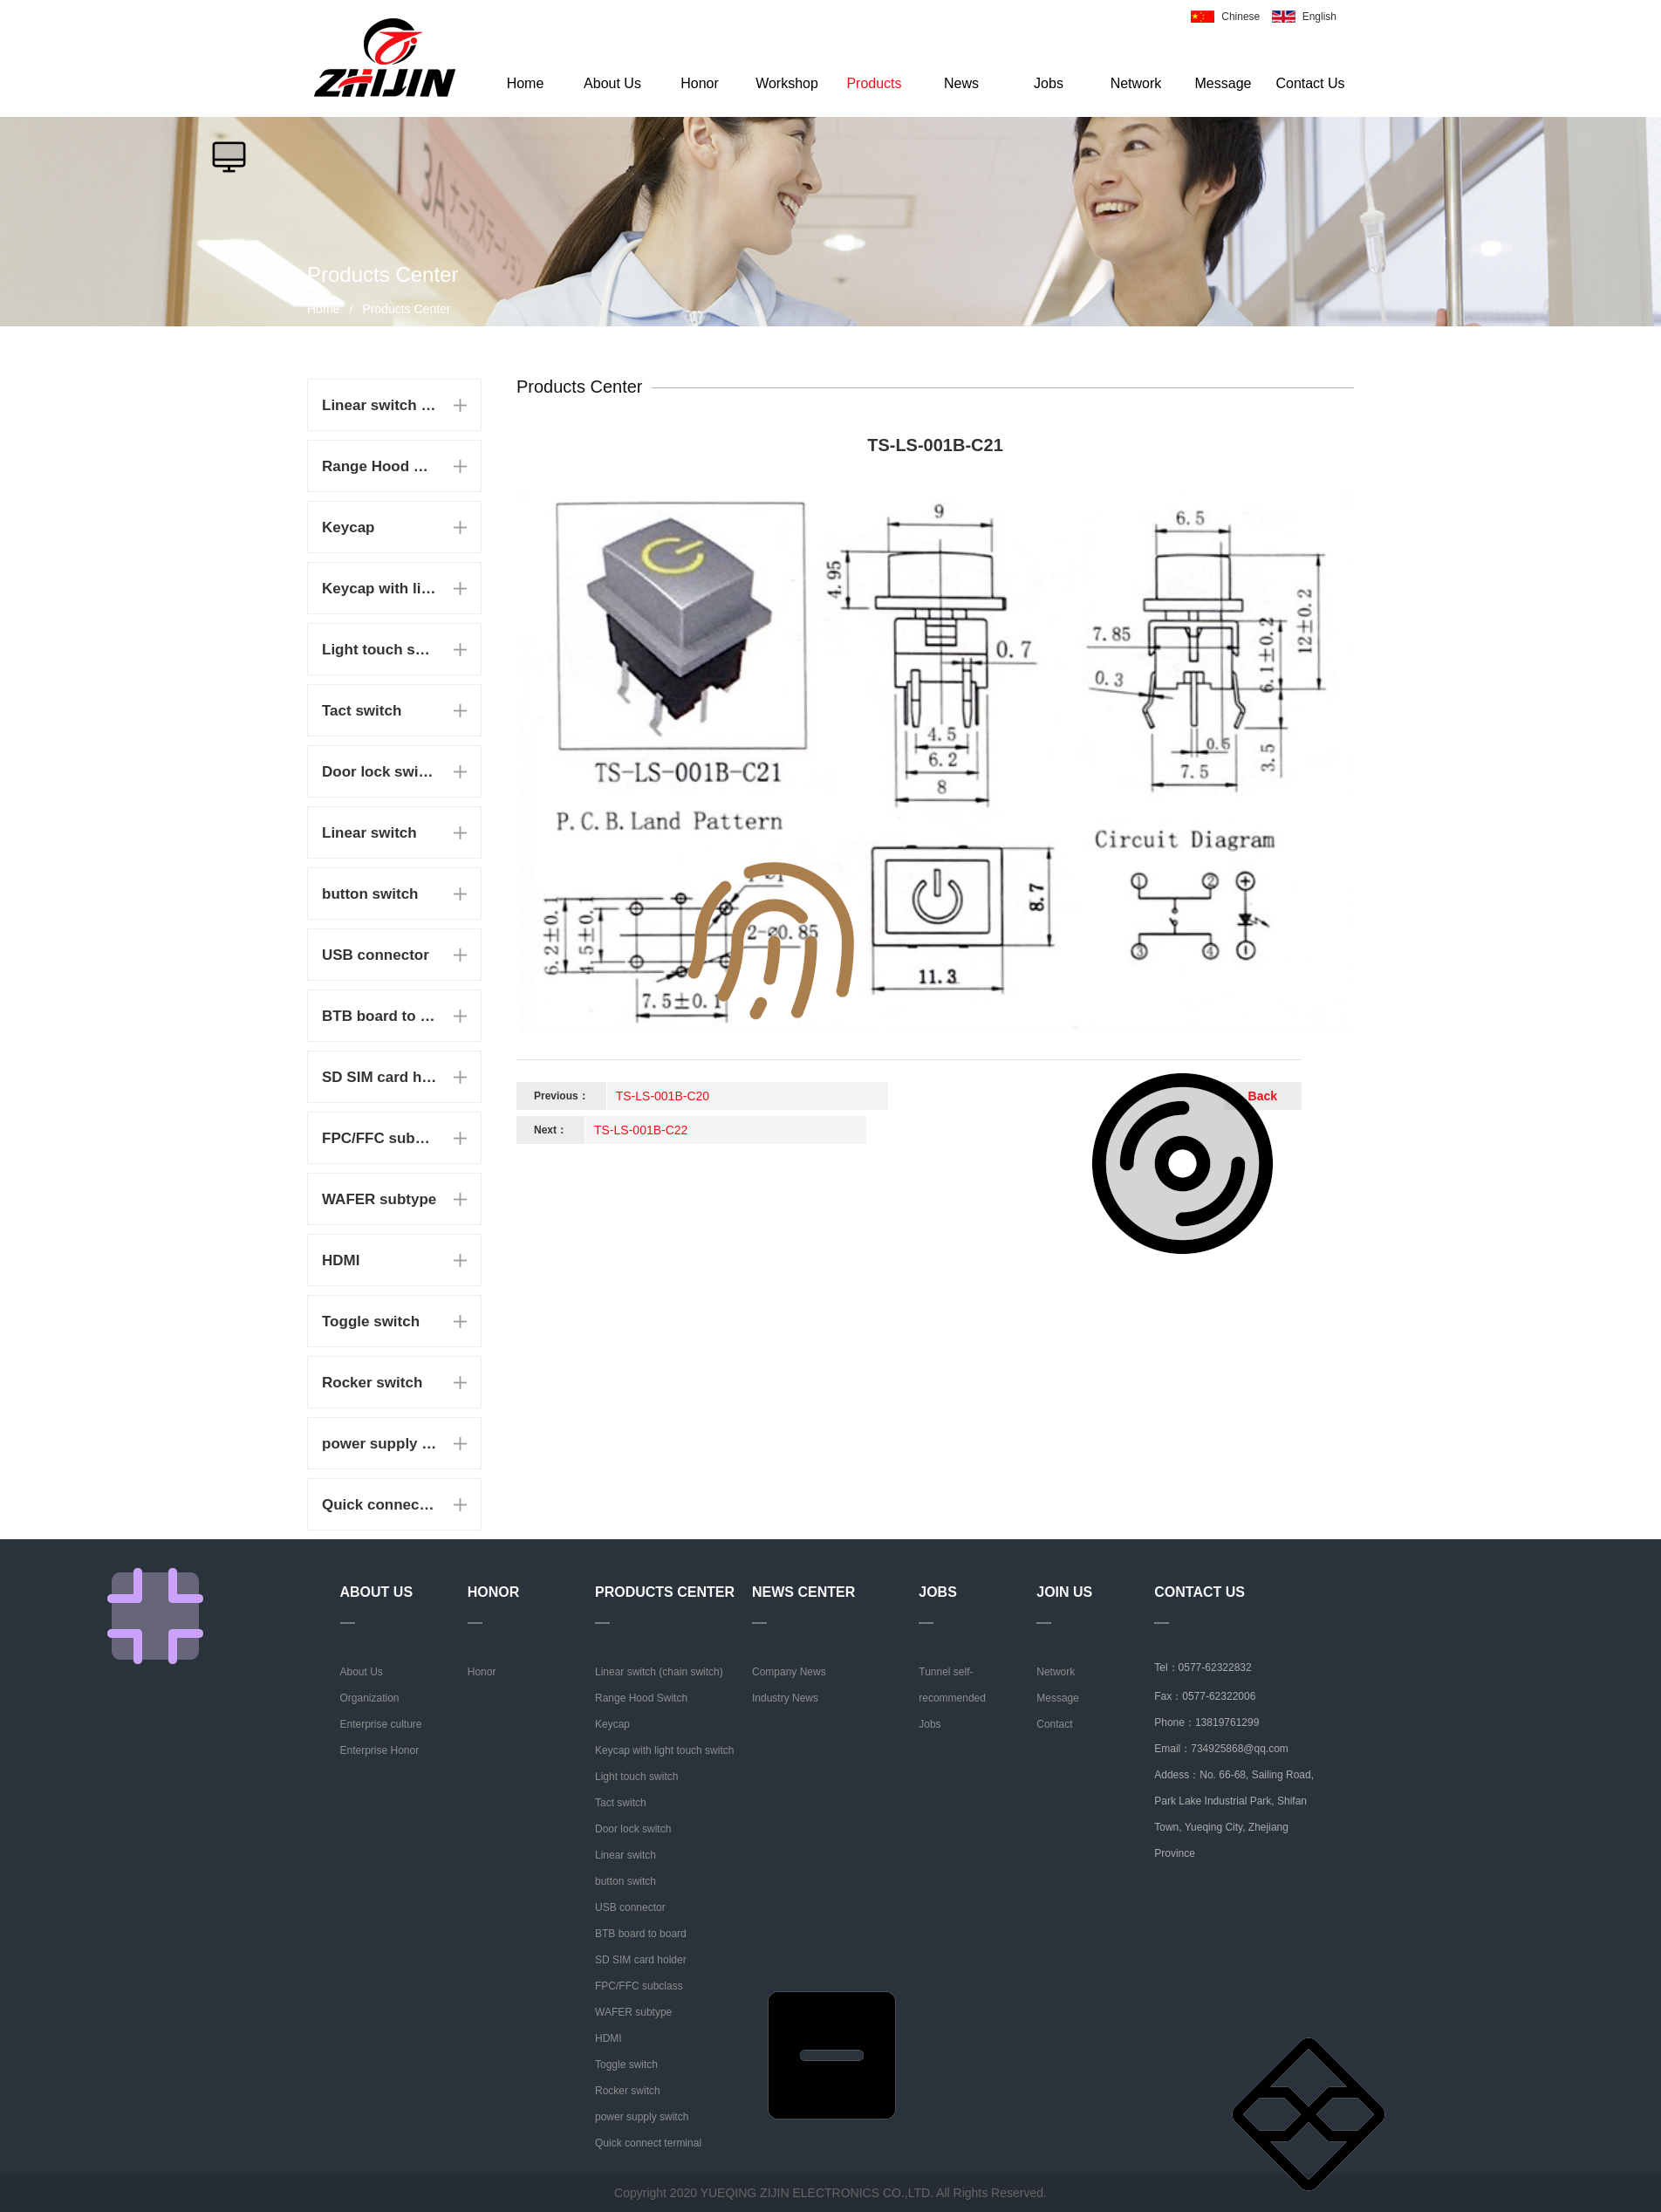  I want to click on collapse or minimize a section, so click(831, 2055).